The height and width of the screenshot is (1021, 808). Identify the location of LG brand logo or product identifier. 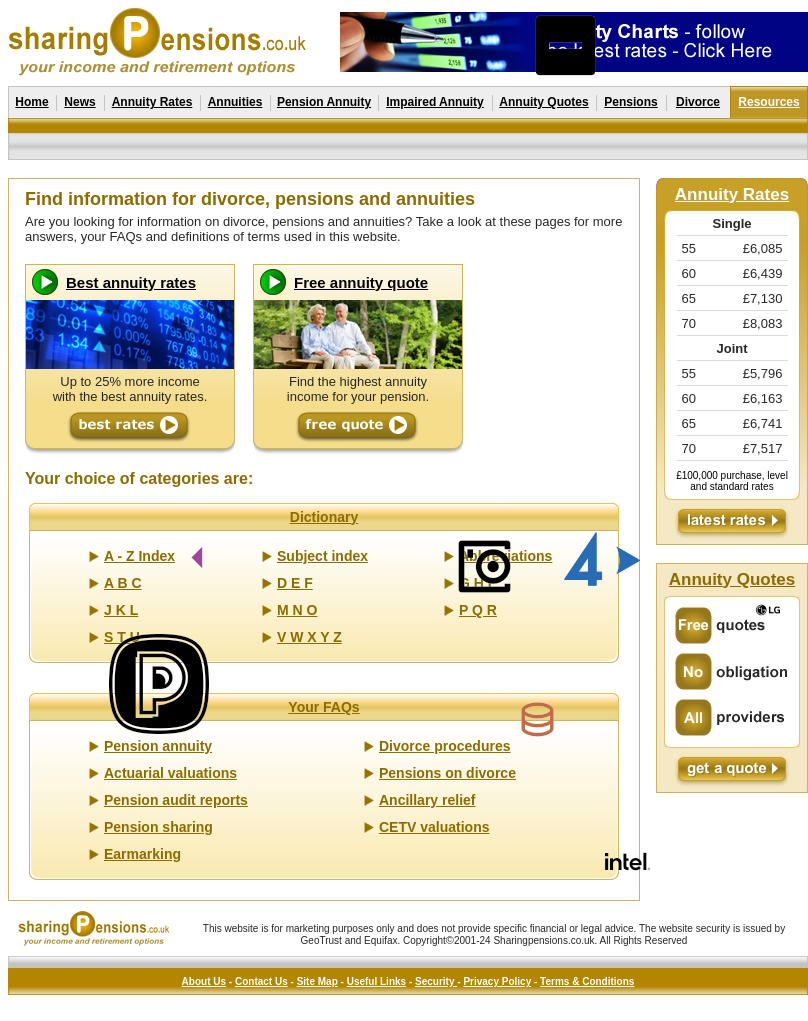
(768, 610).